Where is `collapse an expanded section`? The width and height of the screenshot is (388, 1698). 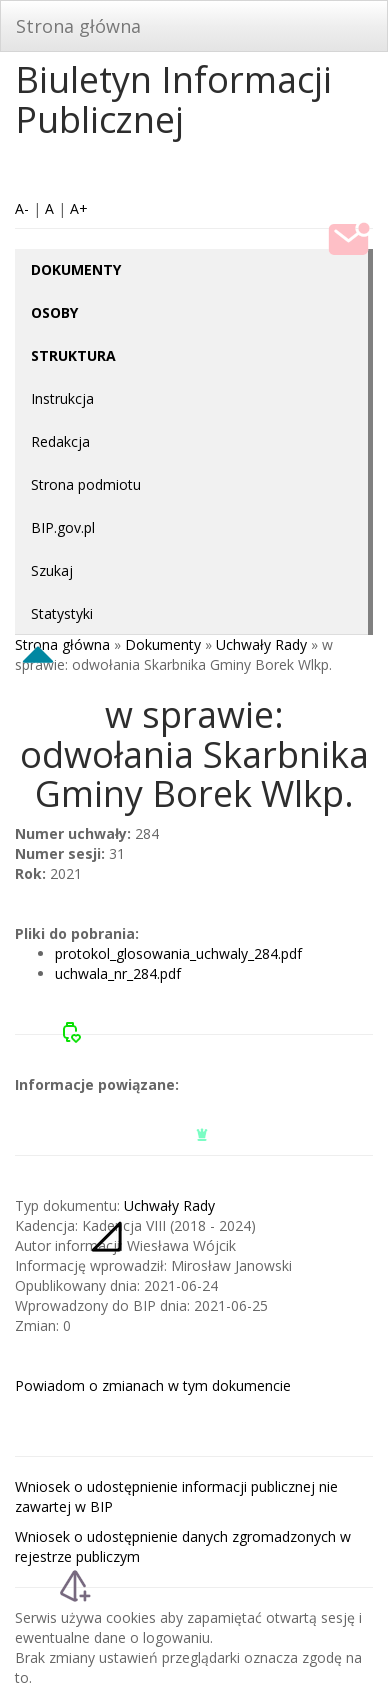 collapse an expanded section is located at coordinates (38, 656).